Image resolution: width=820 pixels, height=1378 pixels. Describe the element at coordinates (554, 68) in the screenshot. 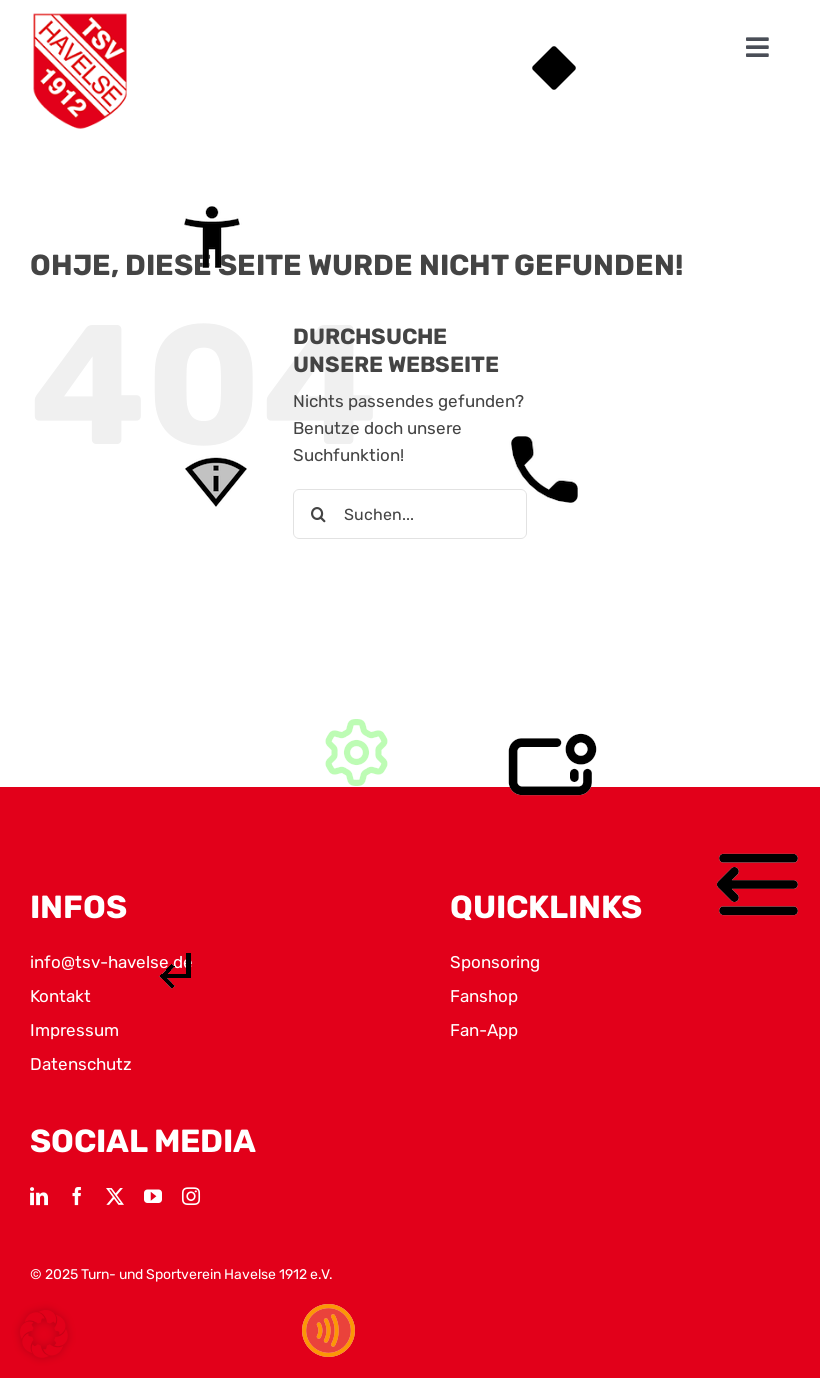

I see `indicates premium or luxury status` at that location.